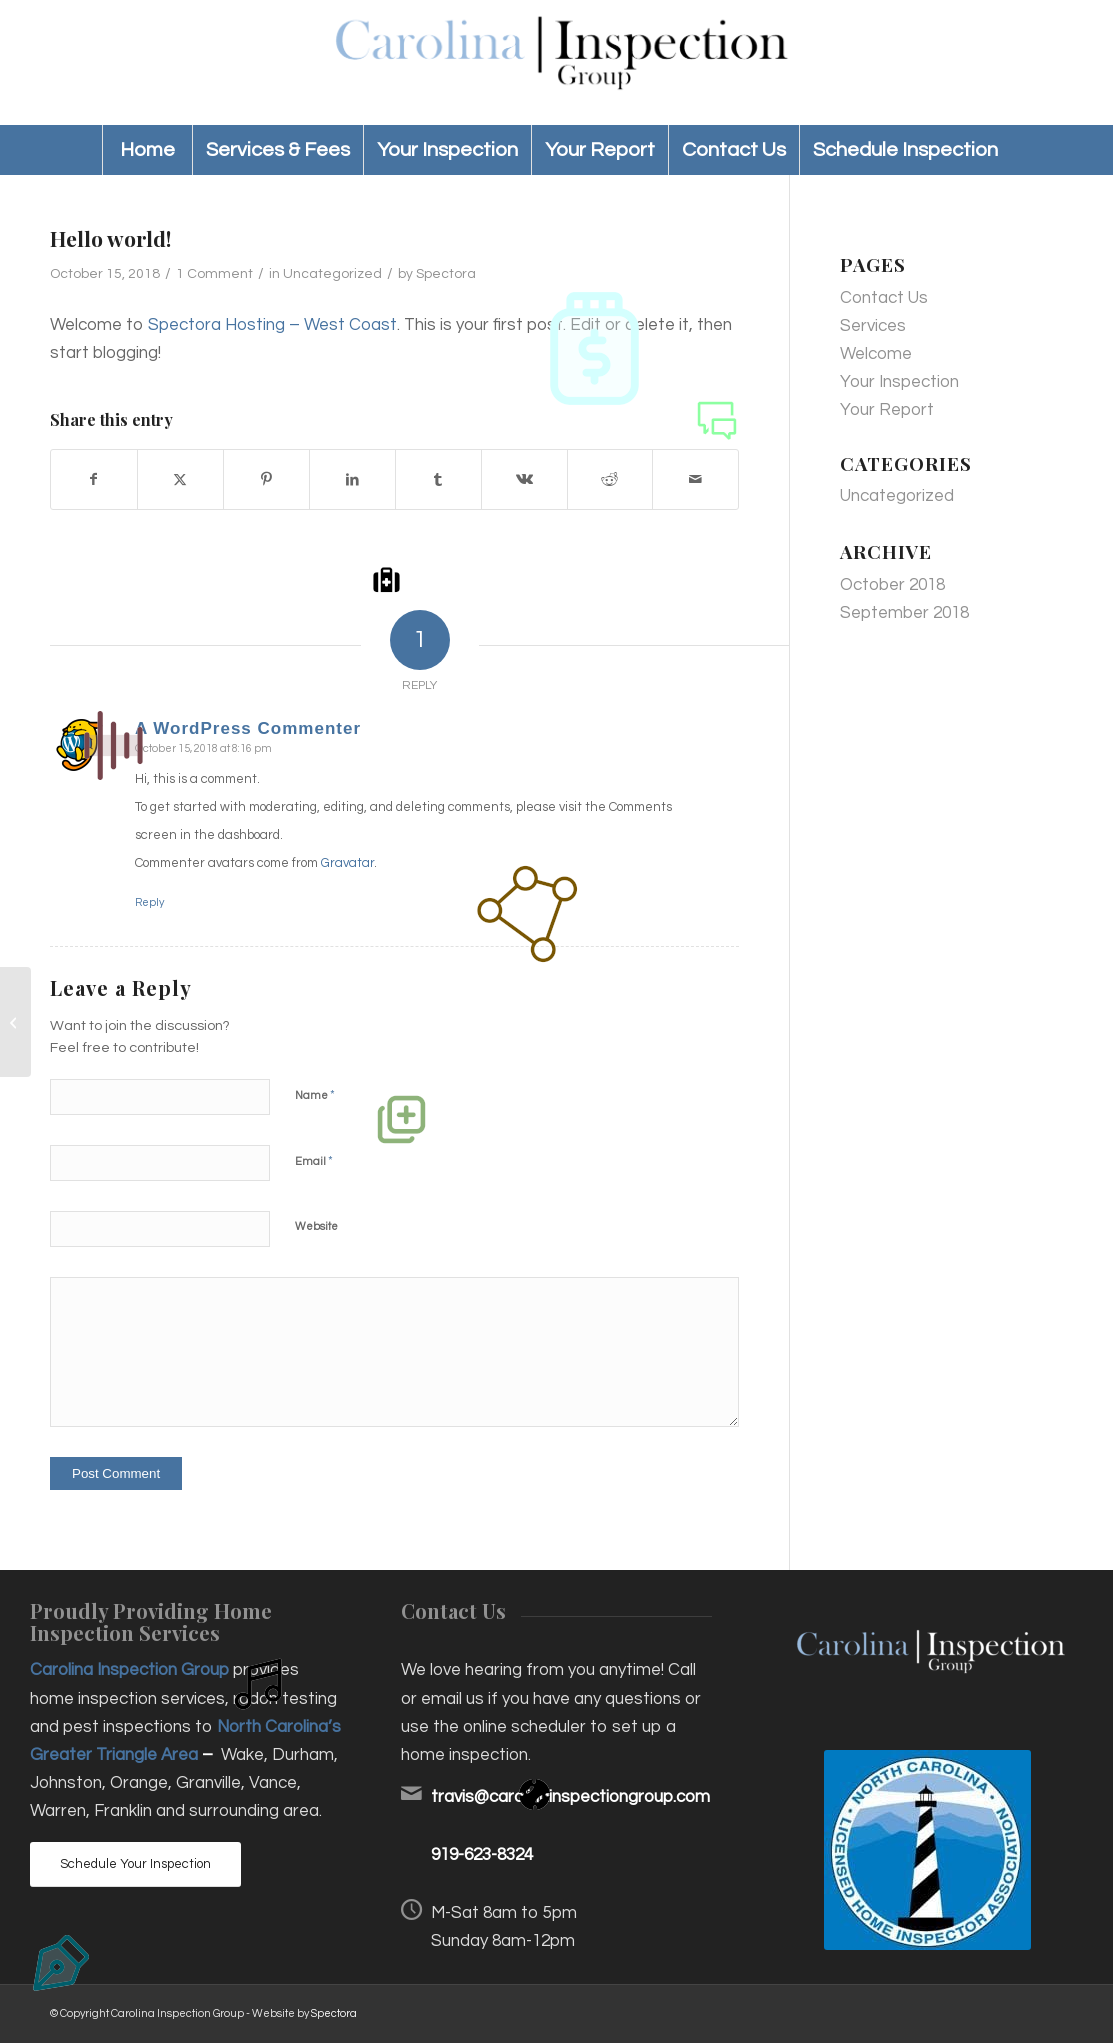 This screenshot has width=1113, height=2043. What do you see at coordinates (534, 1794) in the screenshot?
I see `view baseball or sports content` at bounding box center [534, 1794].